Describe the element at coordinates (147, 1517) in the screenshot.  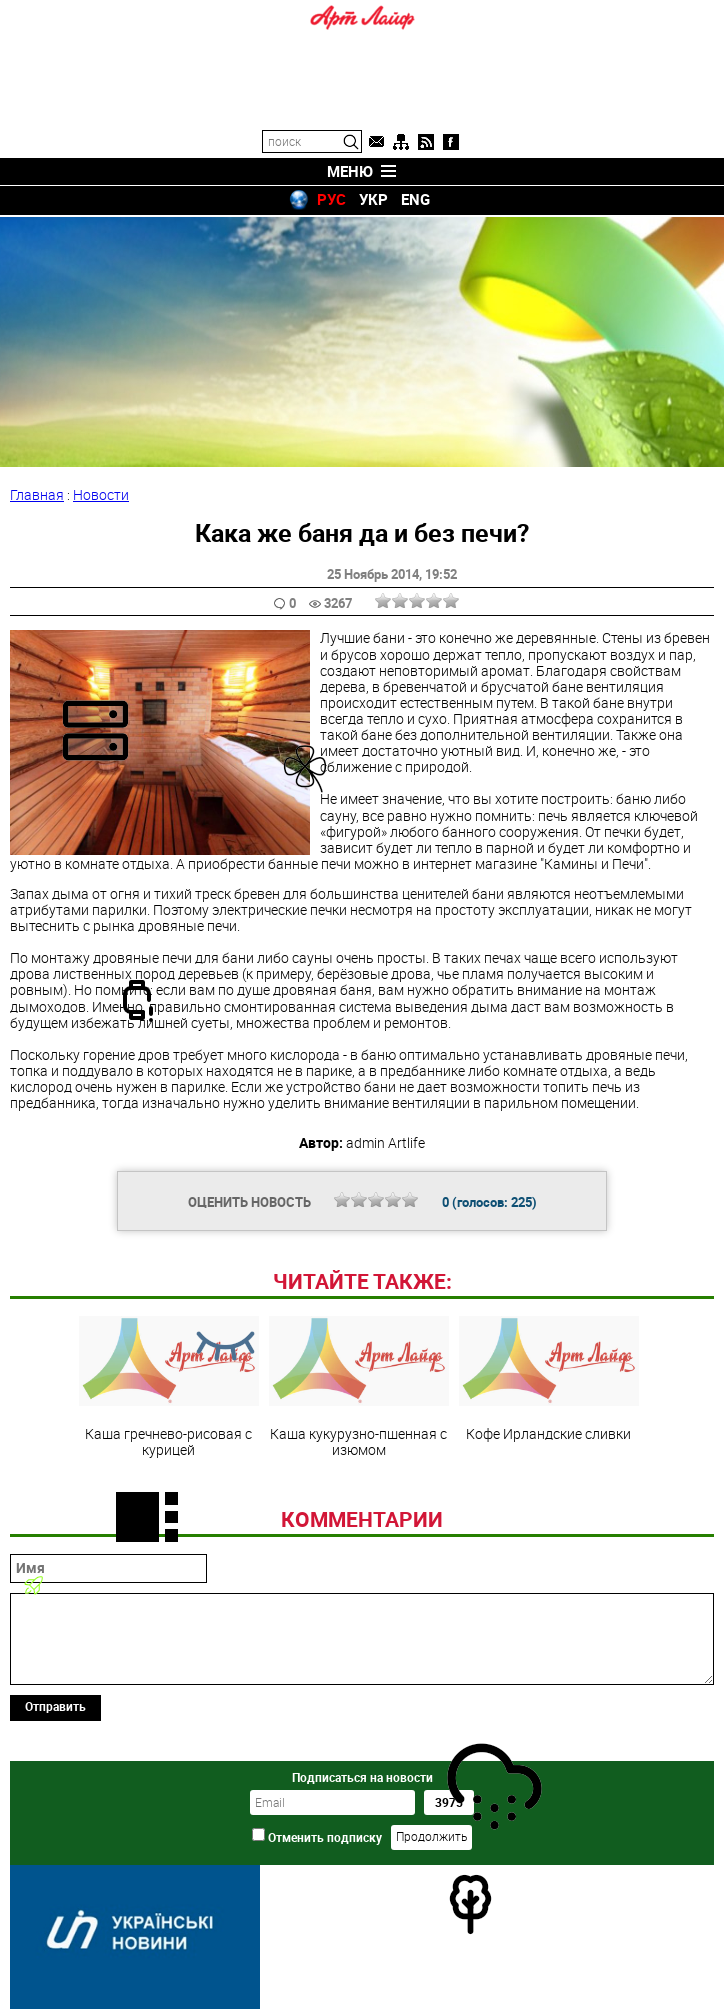
I see `toggle sidebar panel visibility` at that location.